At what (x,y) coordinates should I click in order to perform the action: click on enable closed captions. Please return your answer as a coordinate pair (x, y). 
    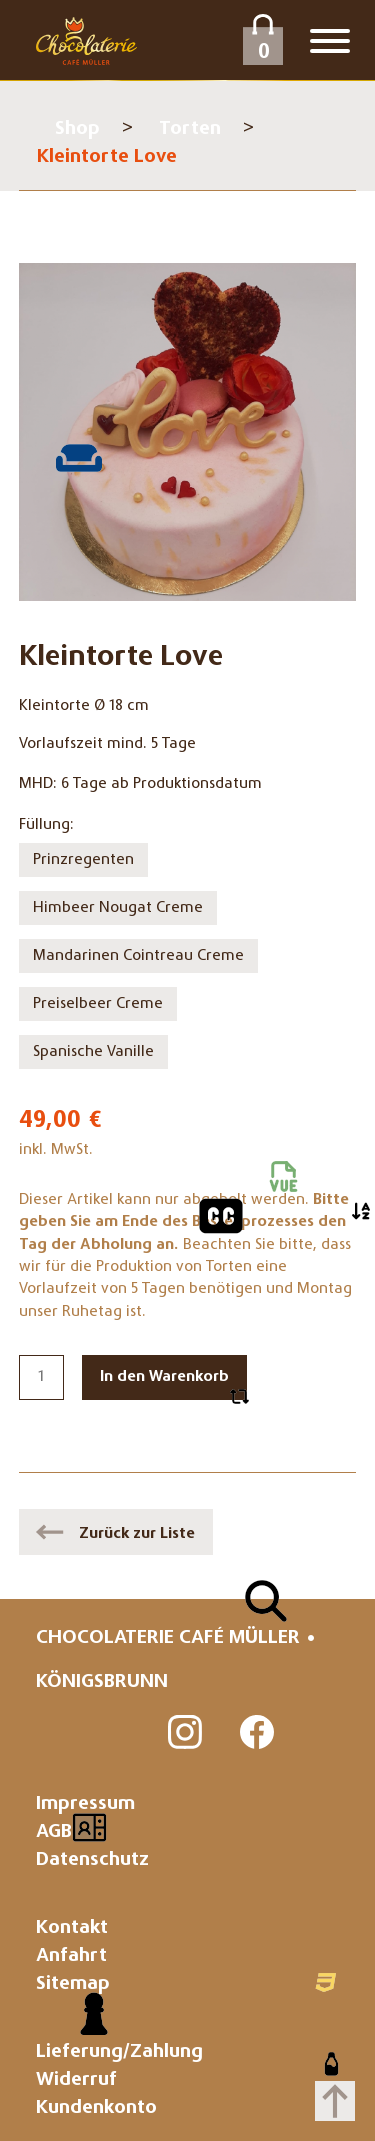
    Looking at the image, I should click on (221, 1216).